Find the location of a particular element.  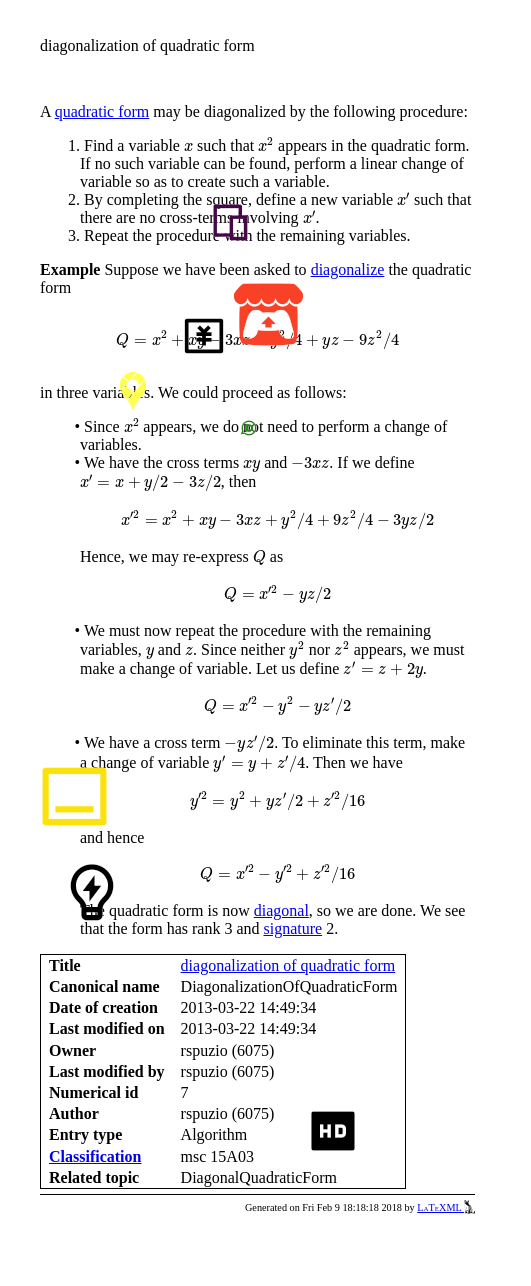

access Chinese yuan payment options is located at coordinates (204, 336).